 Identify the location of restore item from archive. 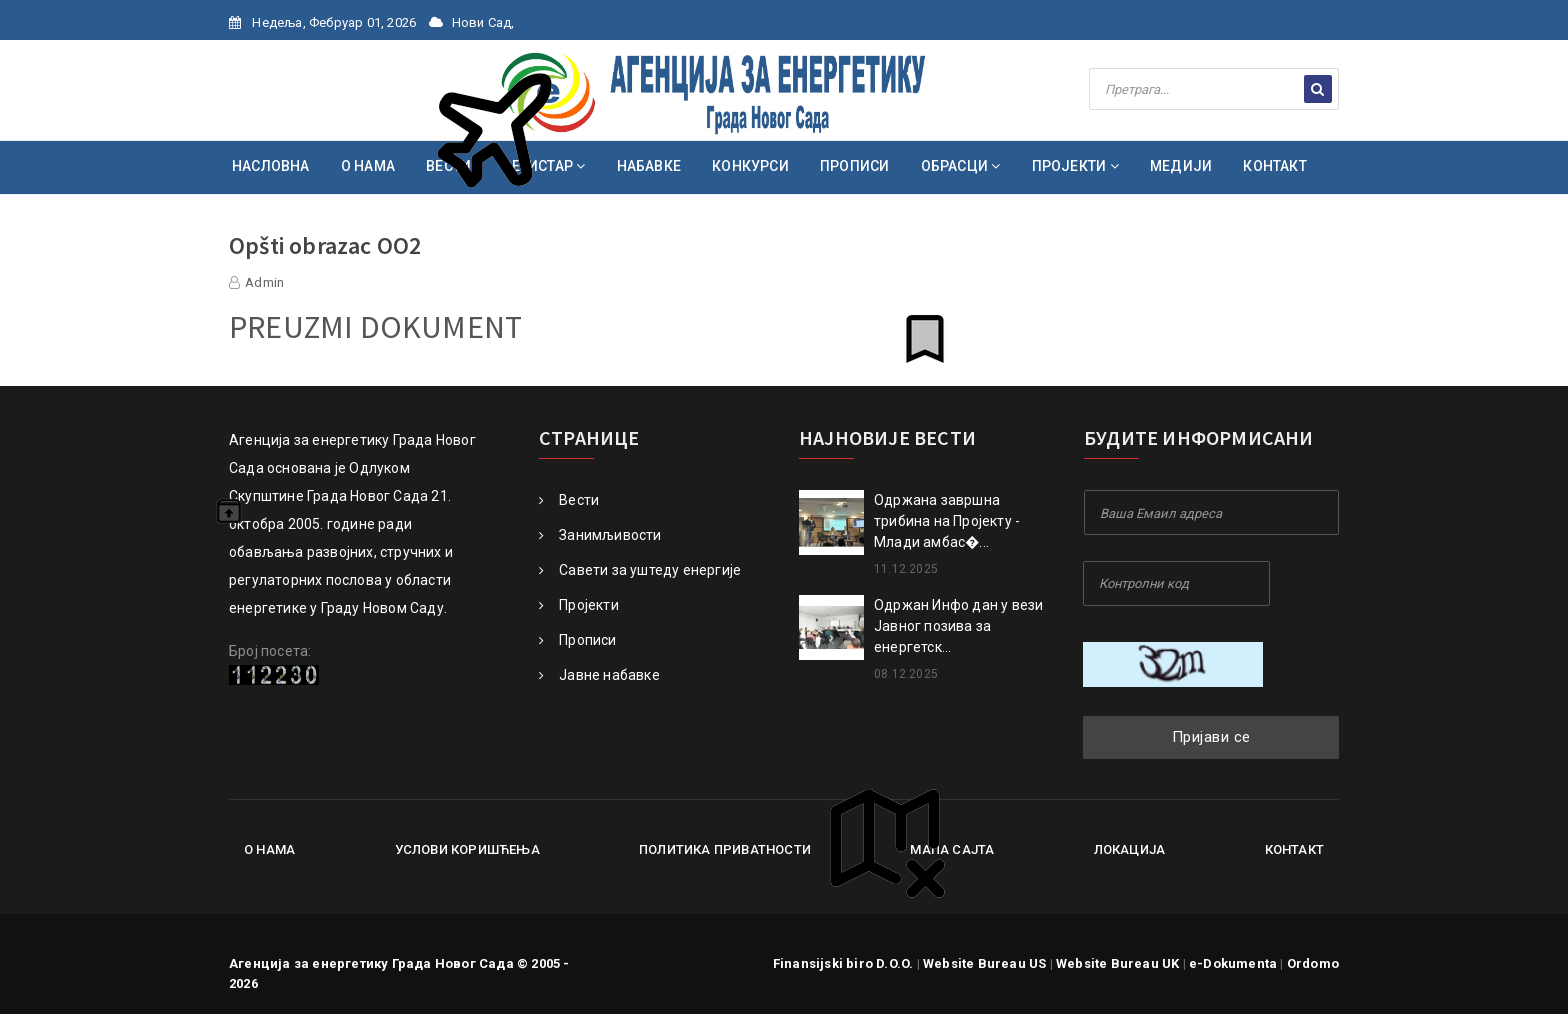
(229, 511).